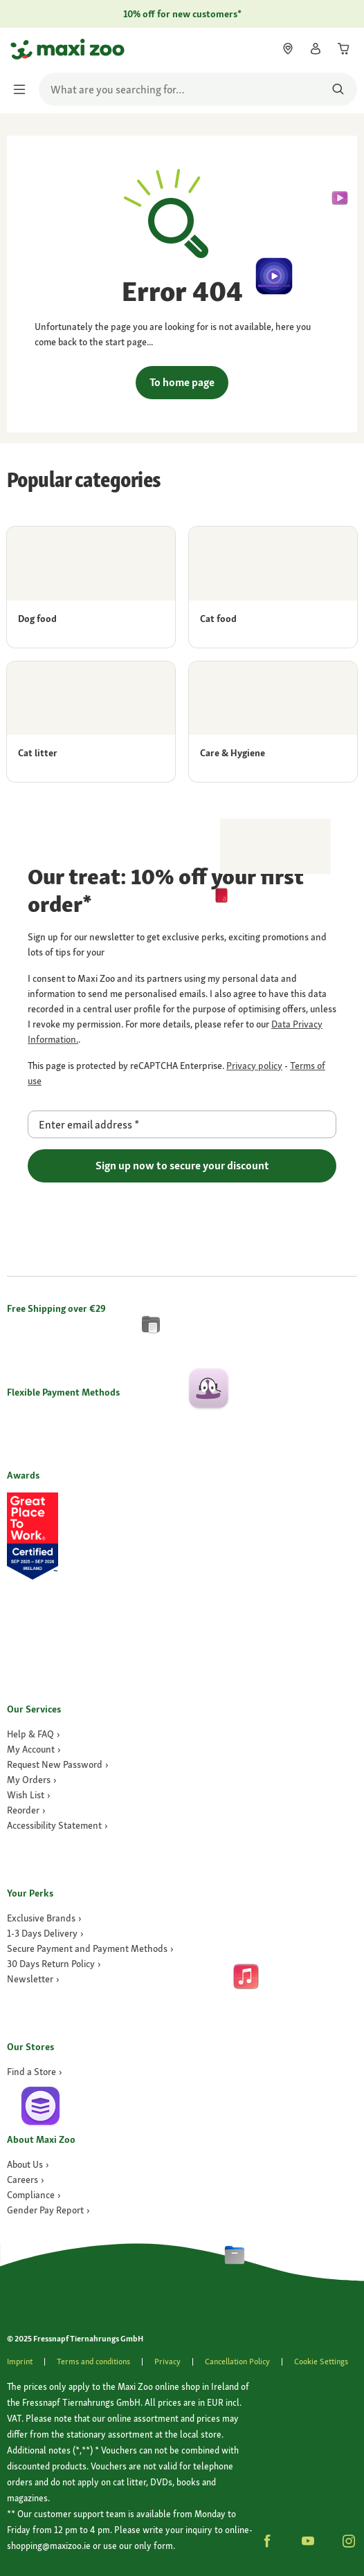  What do you see at coordinates (221, 895) in the screenshot?
I see `open the dictionary app` at bounding box center [221, 895].